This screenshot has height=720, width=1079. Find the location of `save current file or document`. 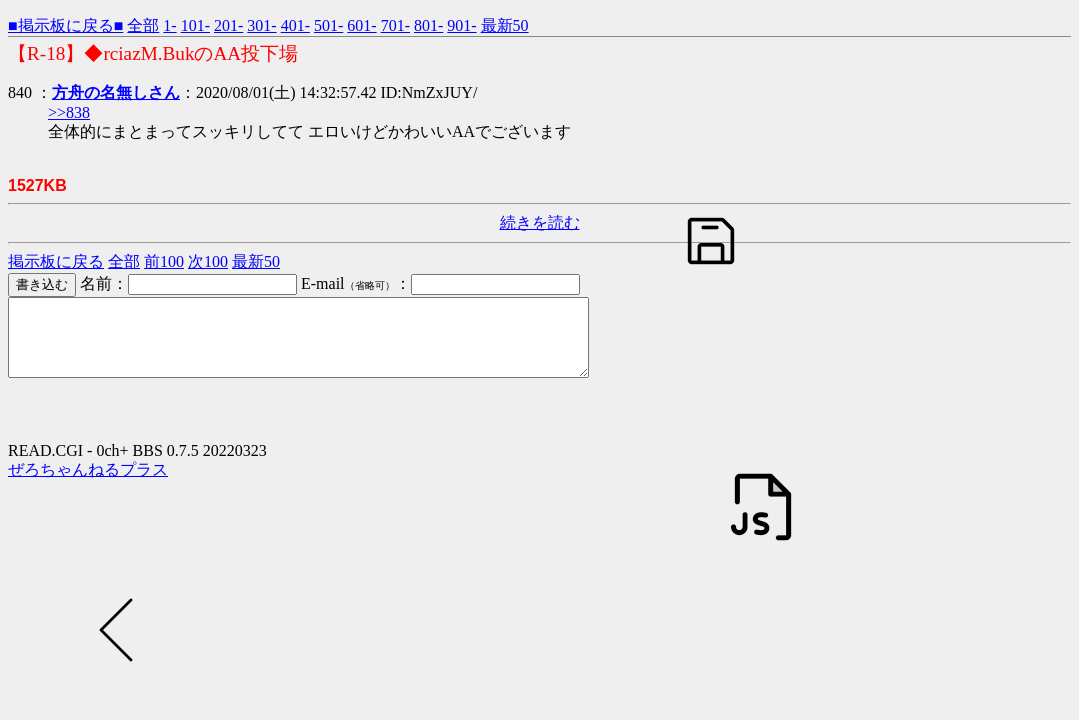

save current file or document is located at coordinates (711, 241).